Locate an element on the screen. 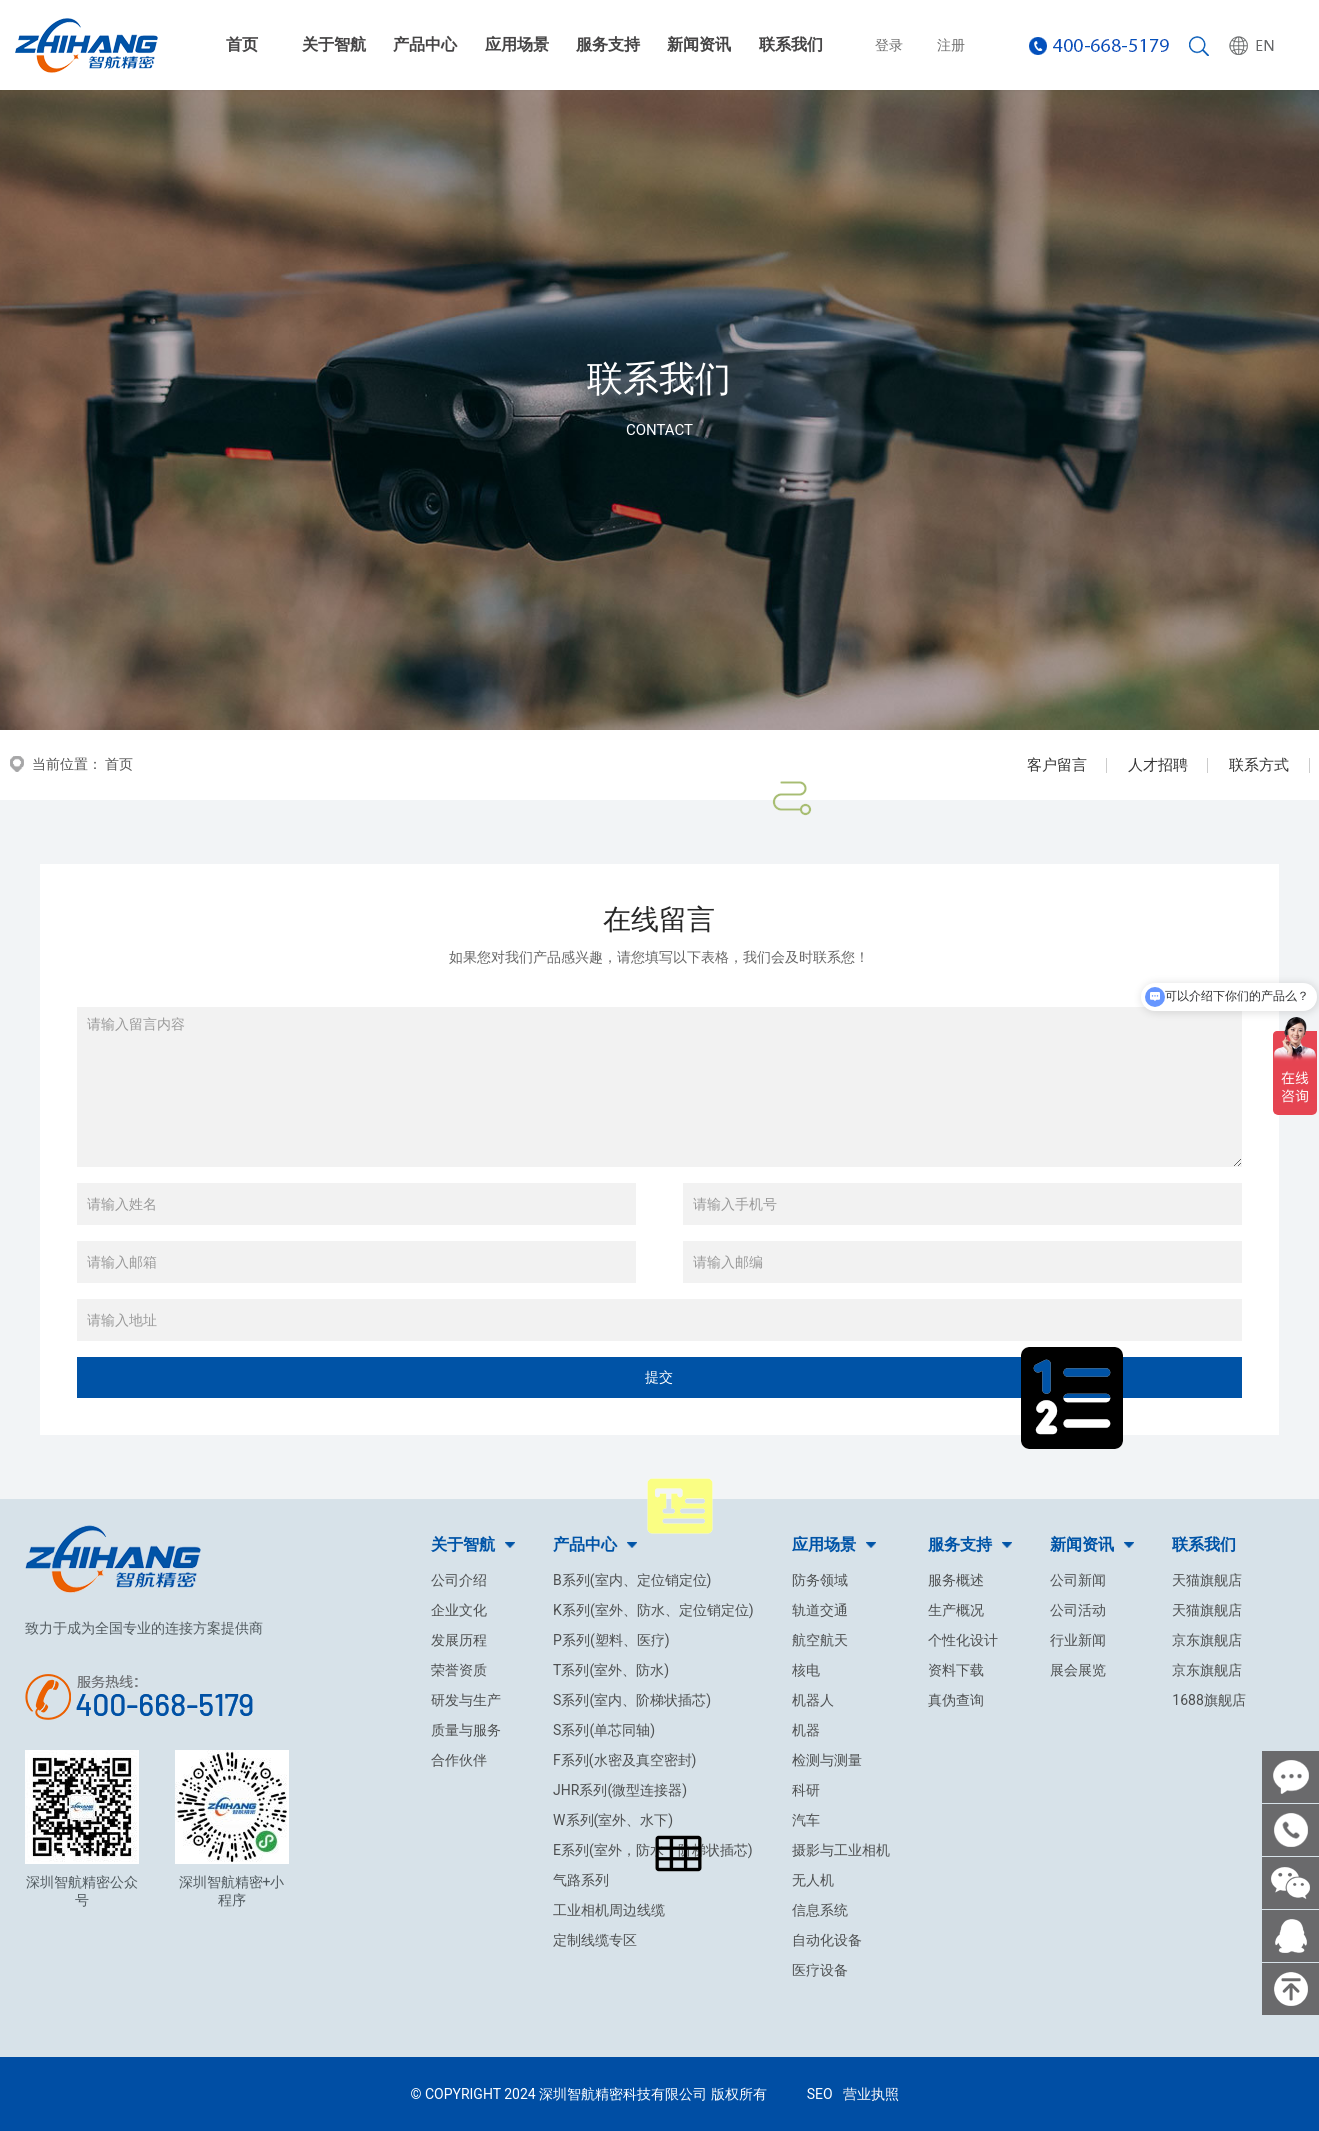 The height and width of the screenshot is (2131, 1319). view all apps or menu options is located at coordinates (678, 1853).